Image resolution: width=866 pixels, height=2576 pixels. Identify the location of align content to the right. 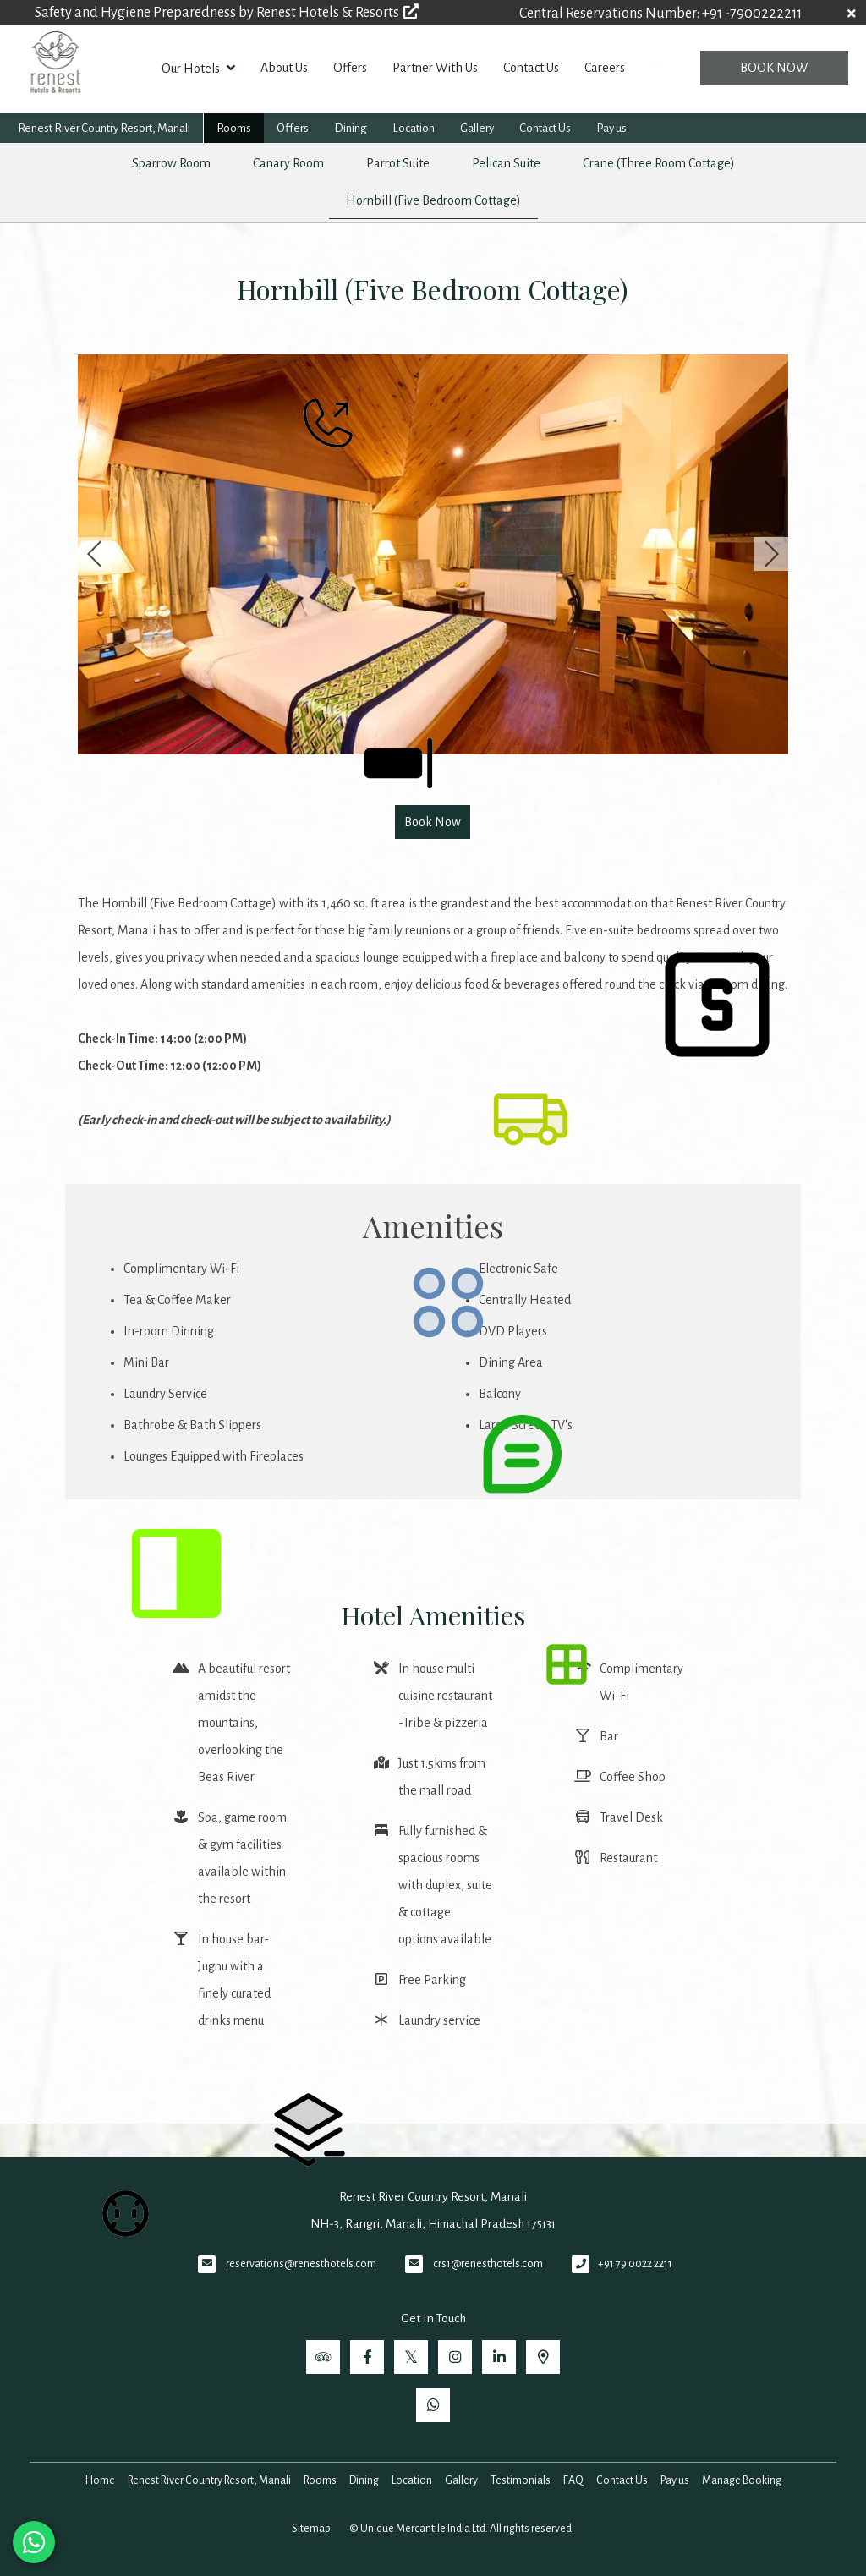
(399, 763).